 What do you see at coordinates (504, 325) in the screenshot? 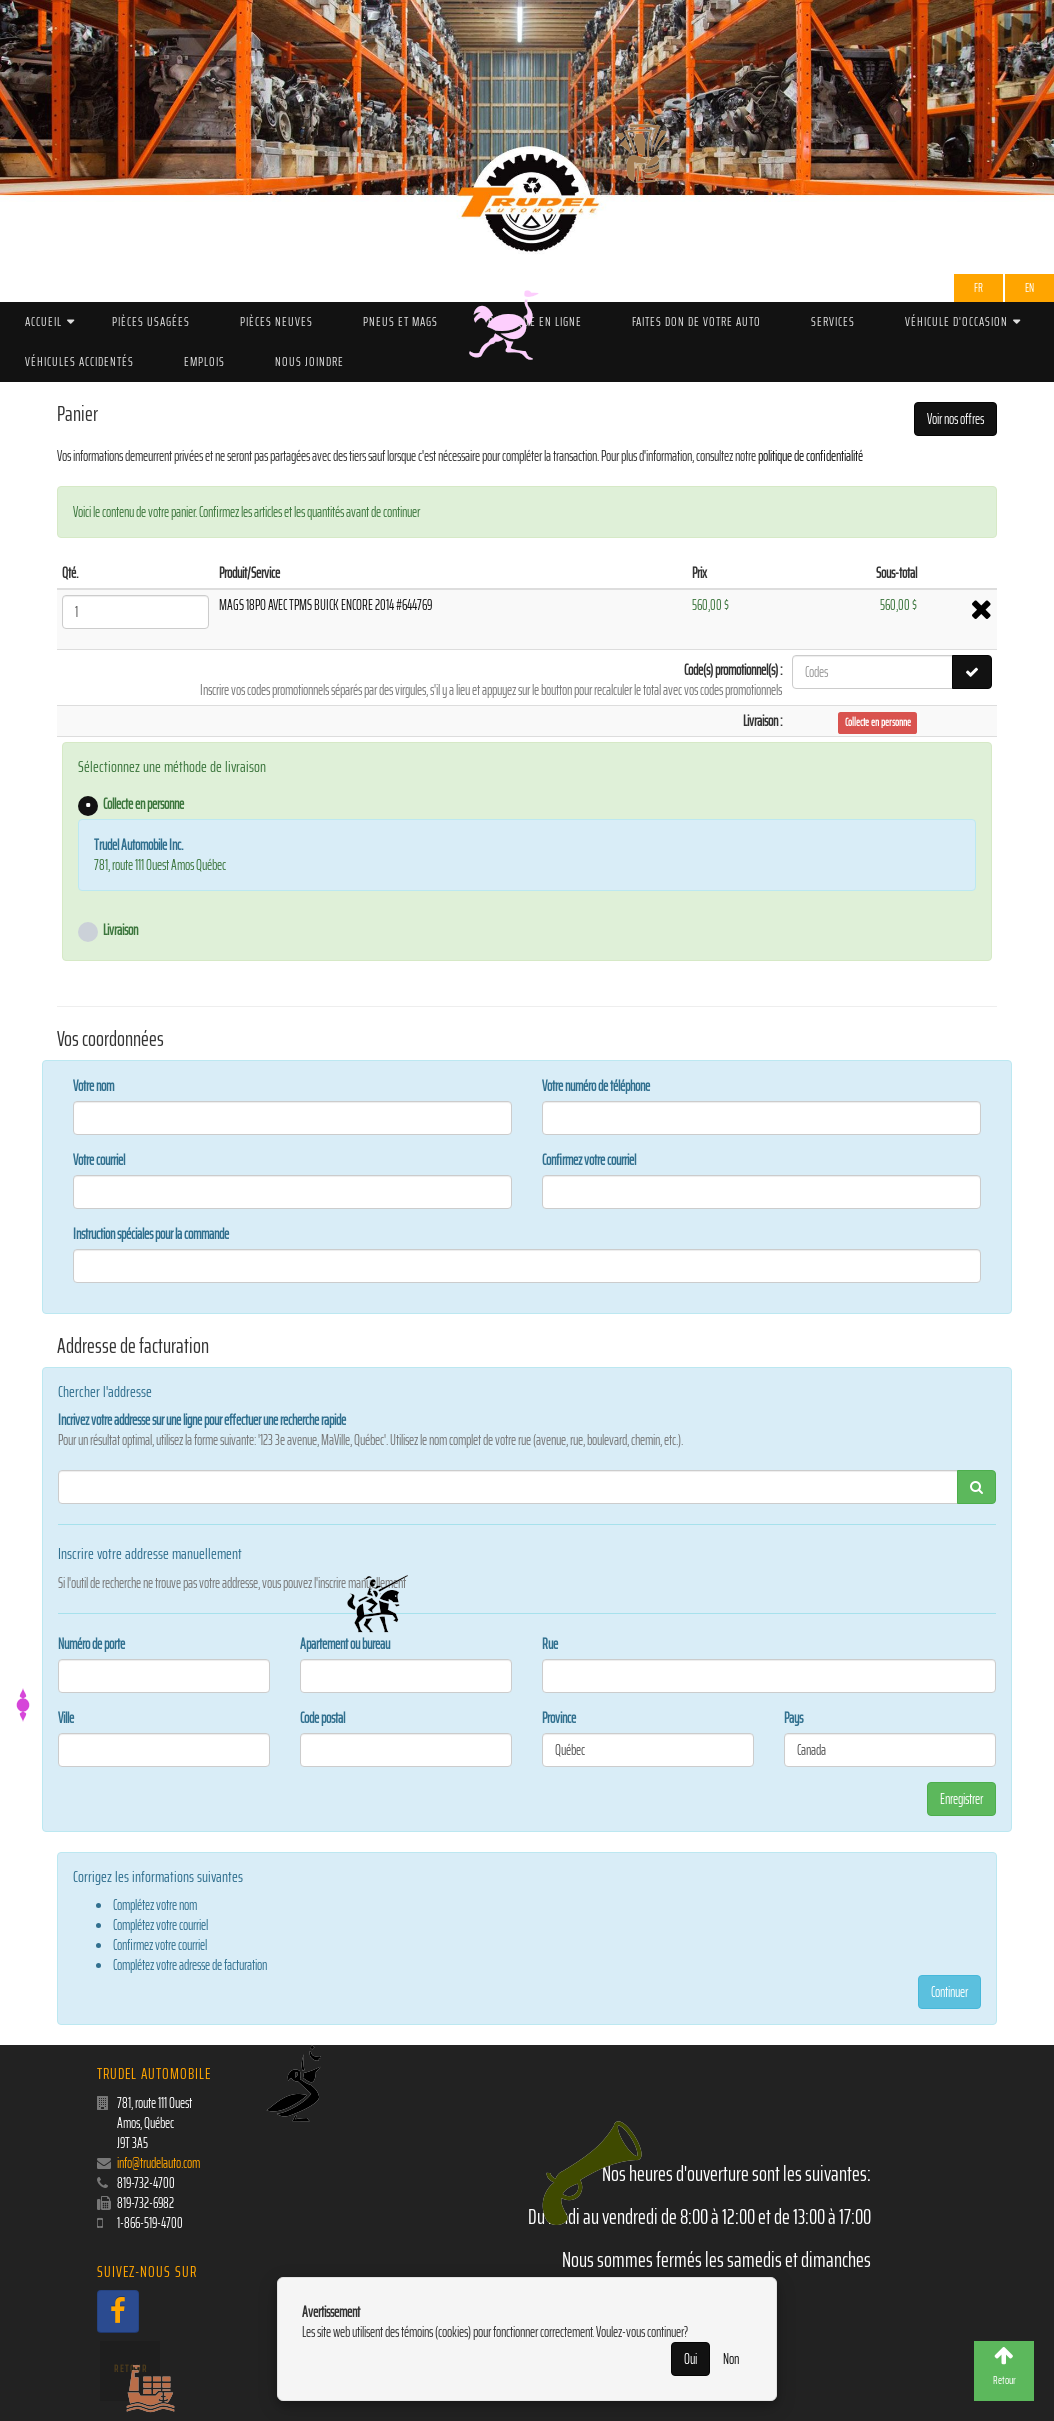
I see `ostrich character or animal in a game` at bounding box center [504, 325].